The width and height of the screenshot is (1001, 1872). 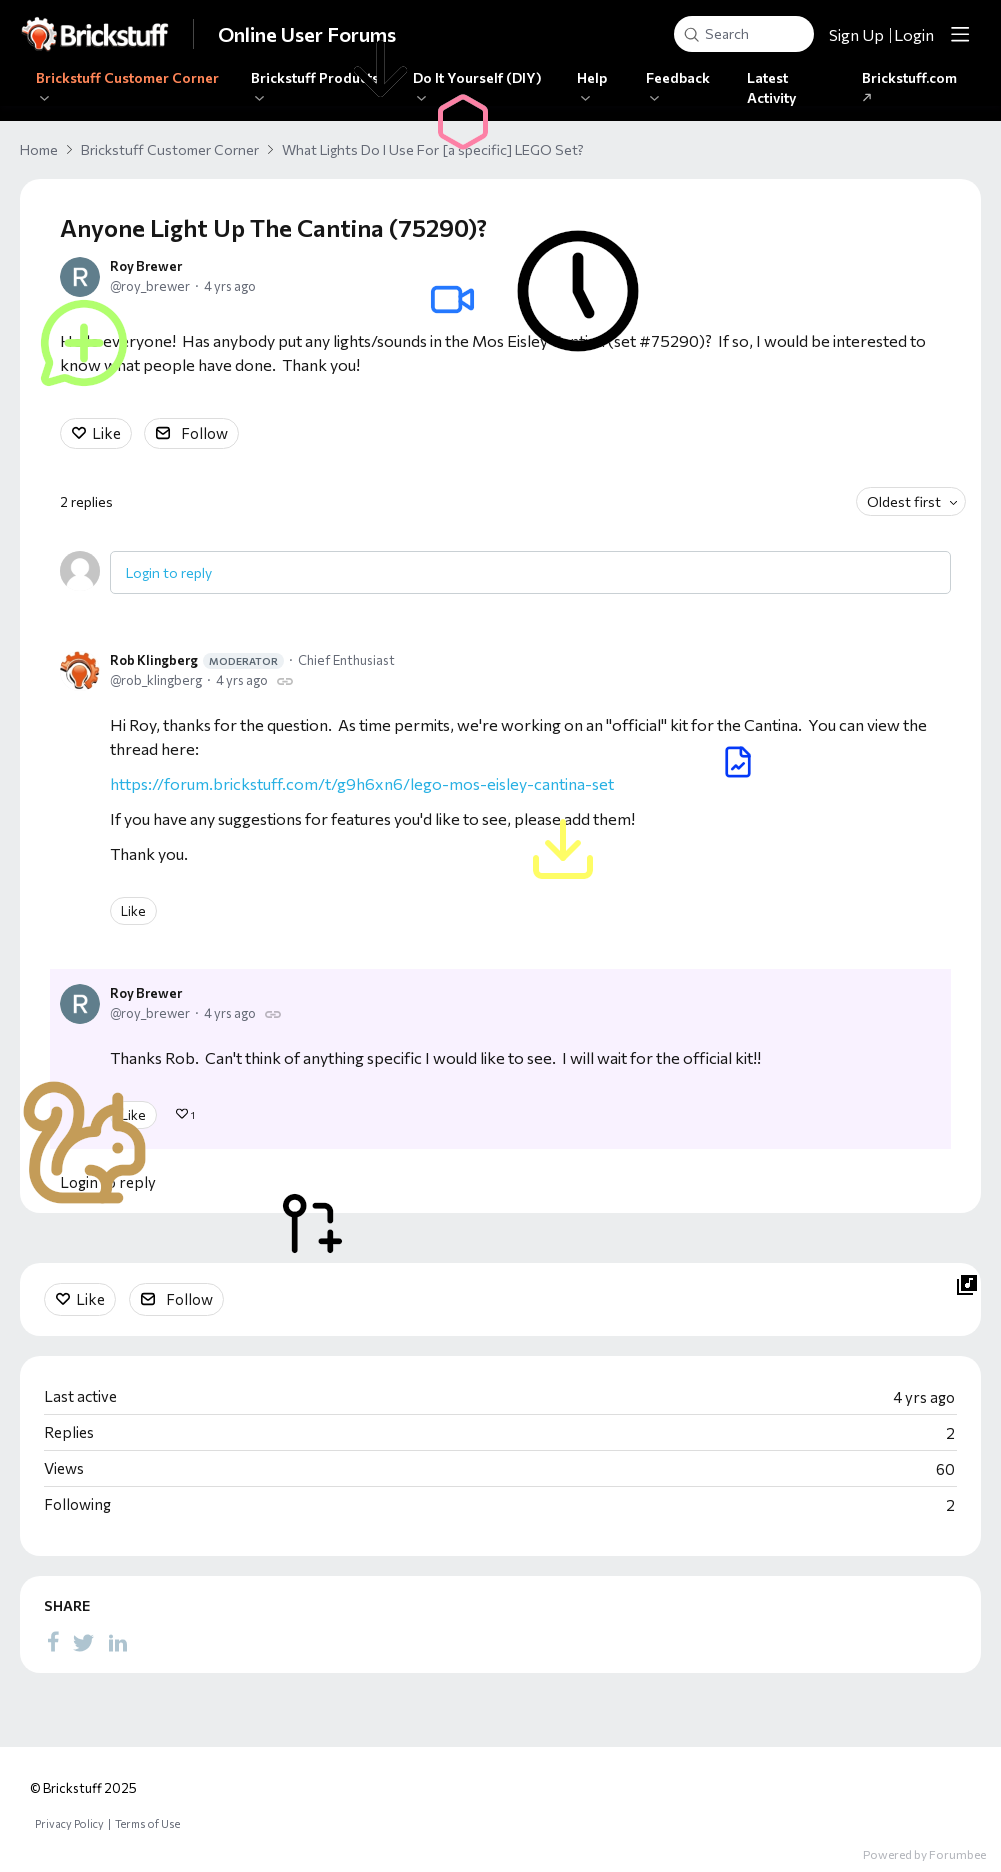 What do you see at coordinates (312, 1223) in the screenshot?
I see `create a new pull request` at bounding box center [312, 1223].